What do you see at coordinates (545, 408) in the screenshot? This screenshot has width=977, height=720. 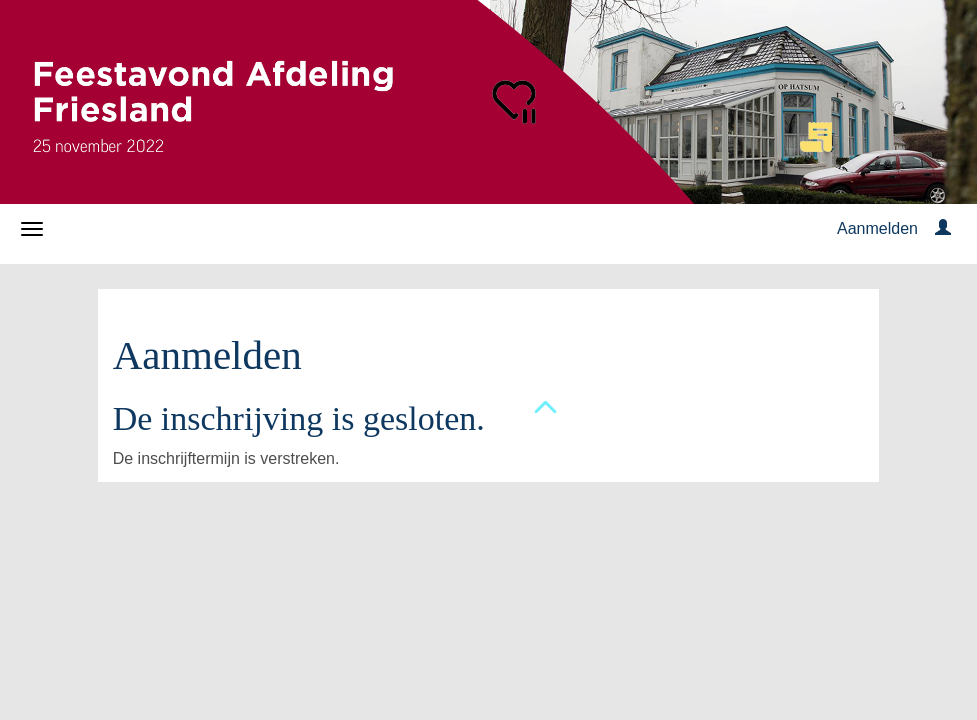 I see `collapse an expanded section` at bounding box center [545, 408].